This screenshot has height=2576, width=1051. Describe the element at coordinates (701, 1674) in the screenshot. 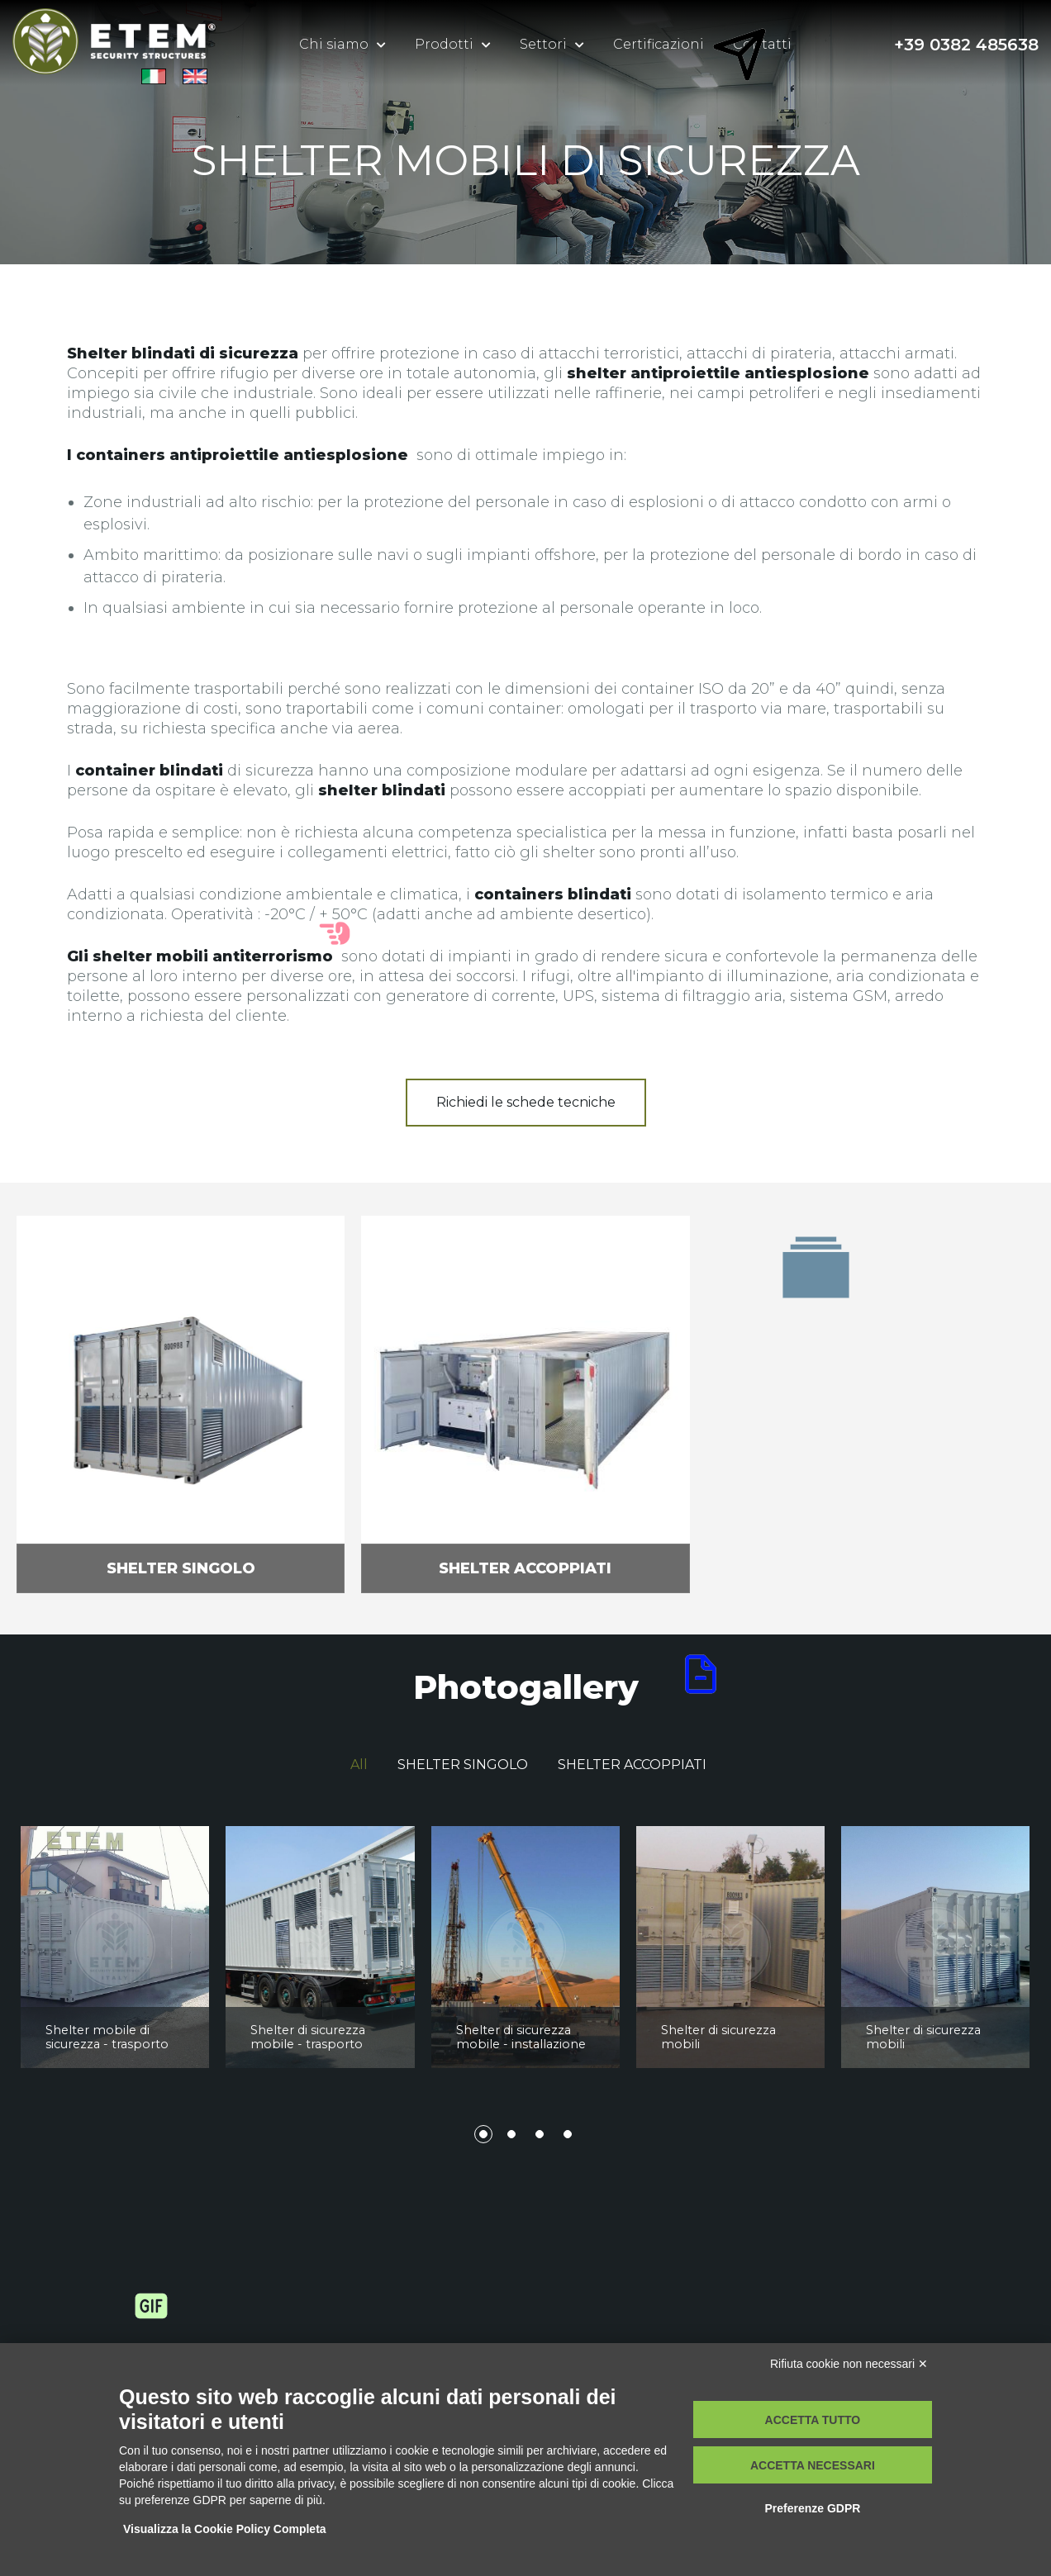

I see `remove or delete a file` at that location.